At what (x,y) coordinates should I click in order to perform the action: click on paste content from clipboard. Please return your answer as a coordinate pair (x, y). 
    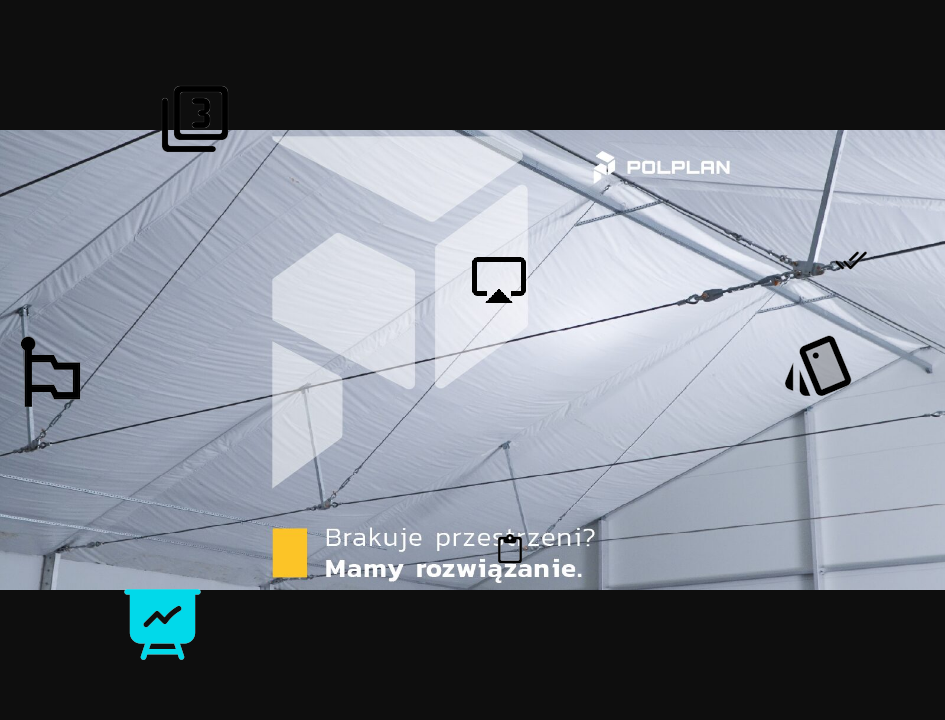
    Looking at the image, I should click on (510, 550).